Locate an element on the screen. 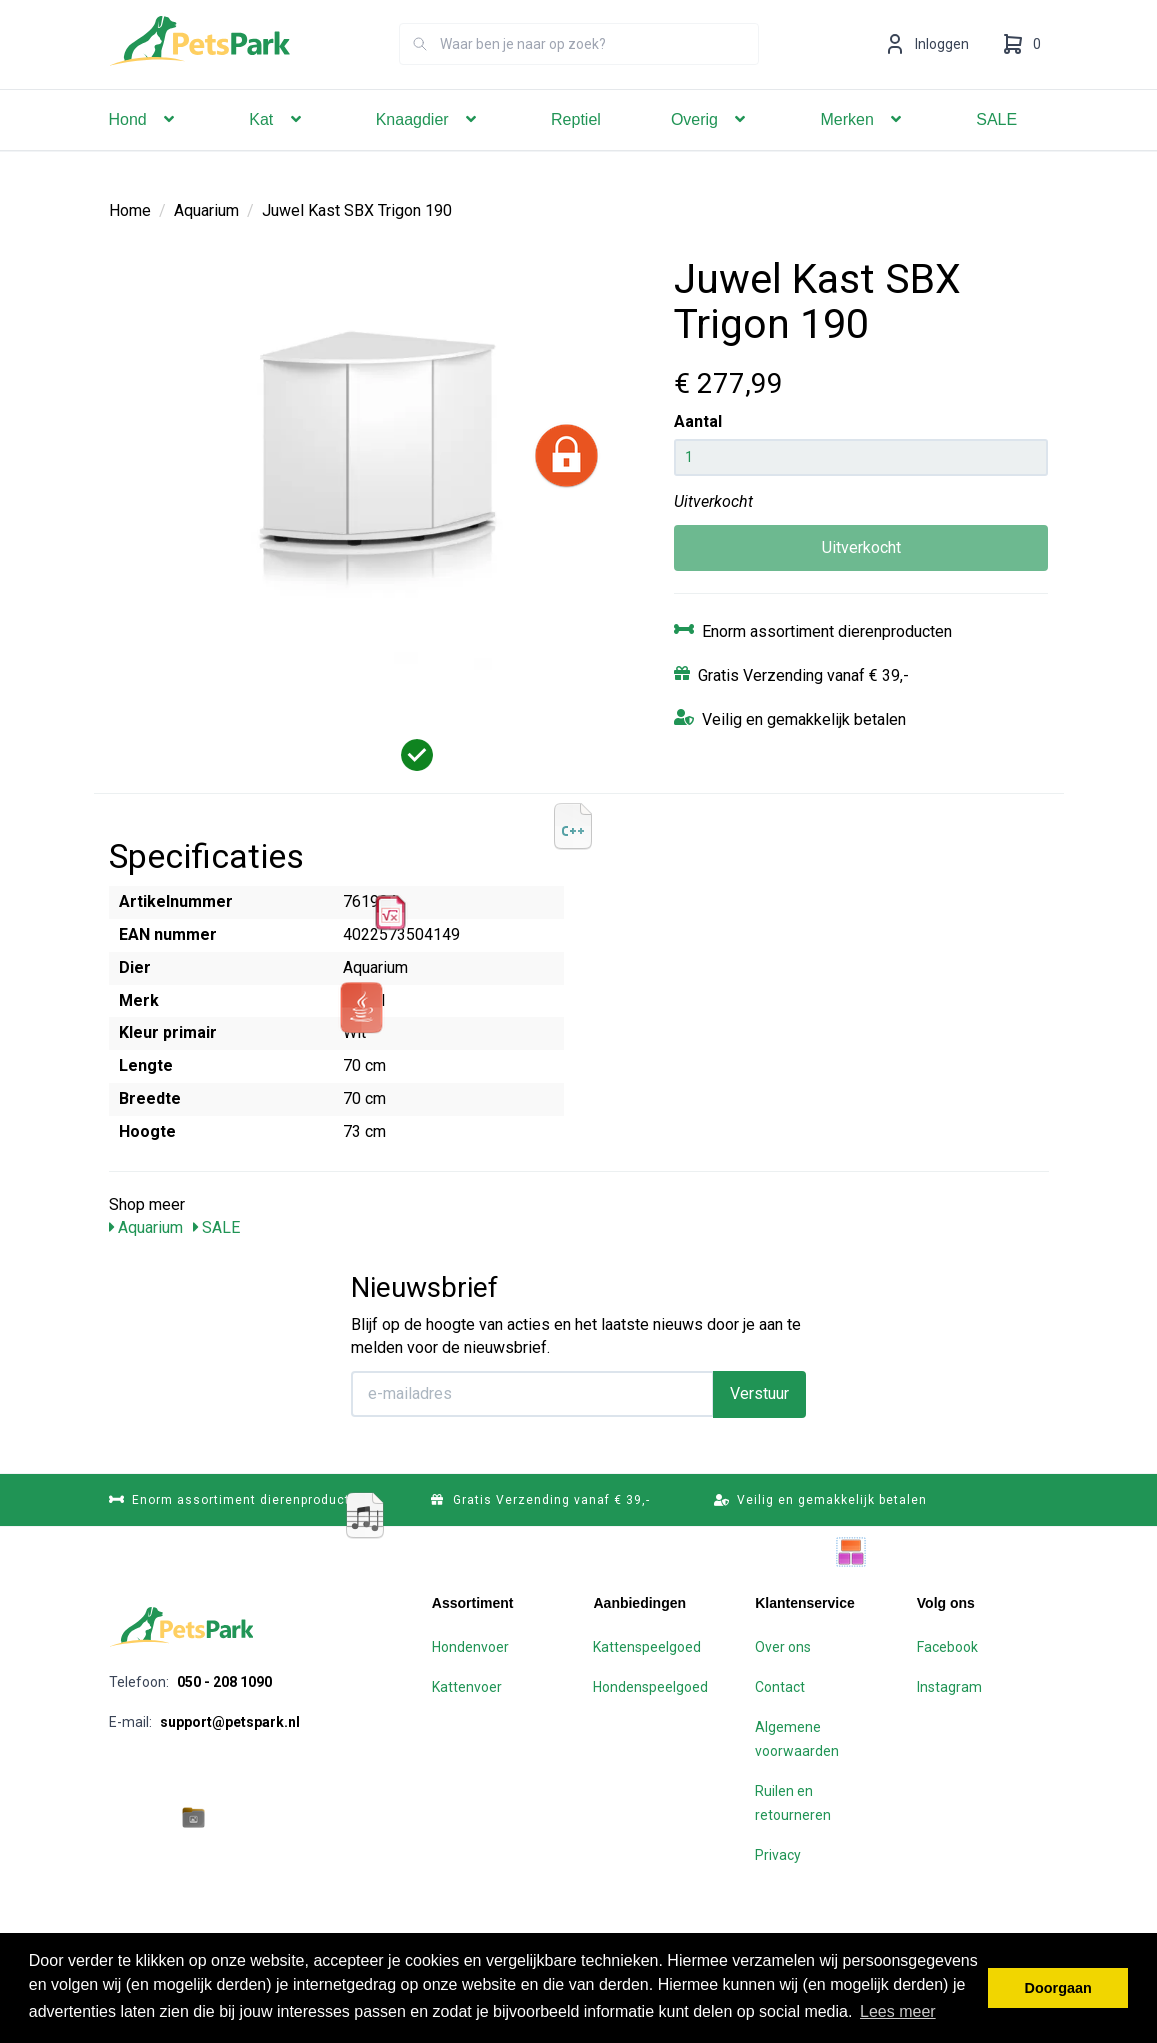 The image size is (1157, 2043). confirm or apply changes is located at coordinates (417, 755).